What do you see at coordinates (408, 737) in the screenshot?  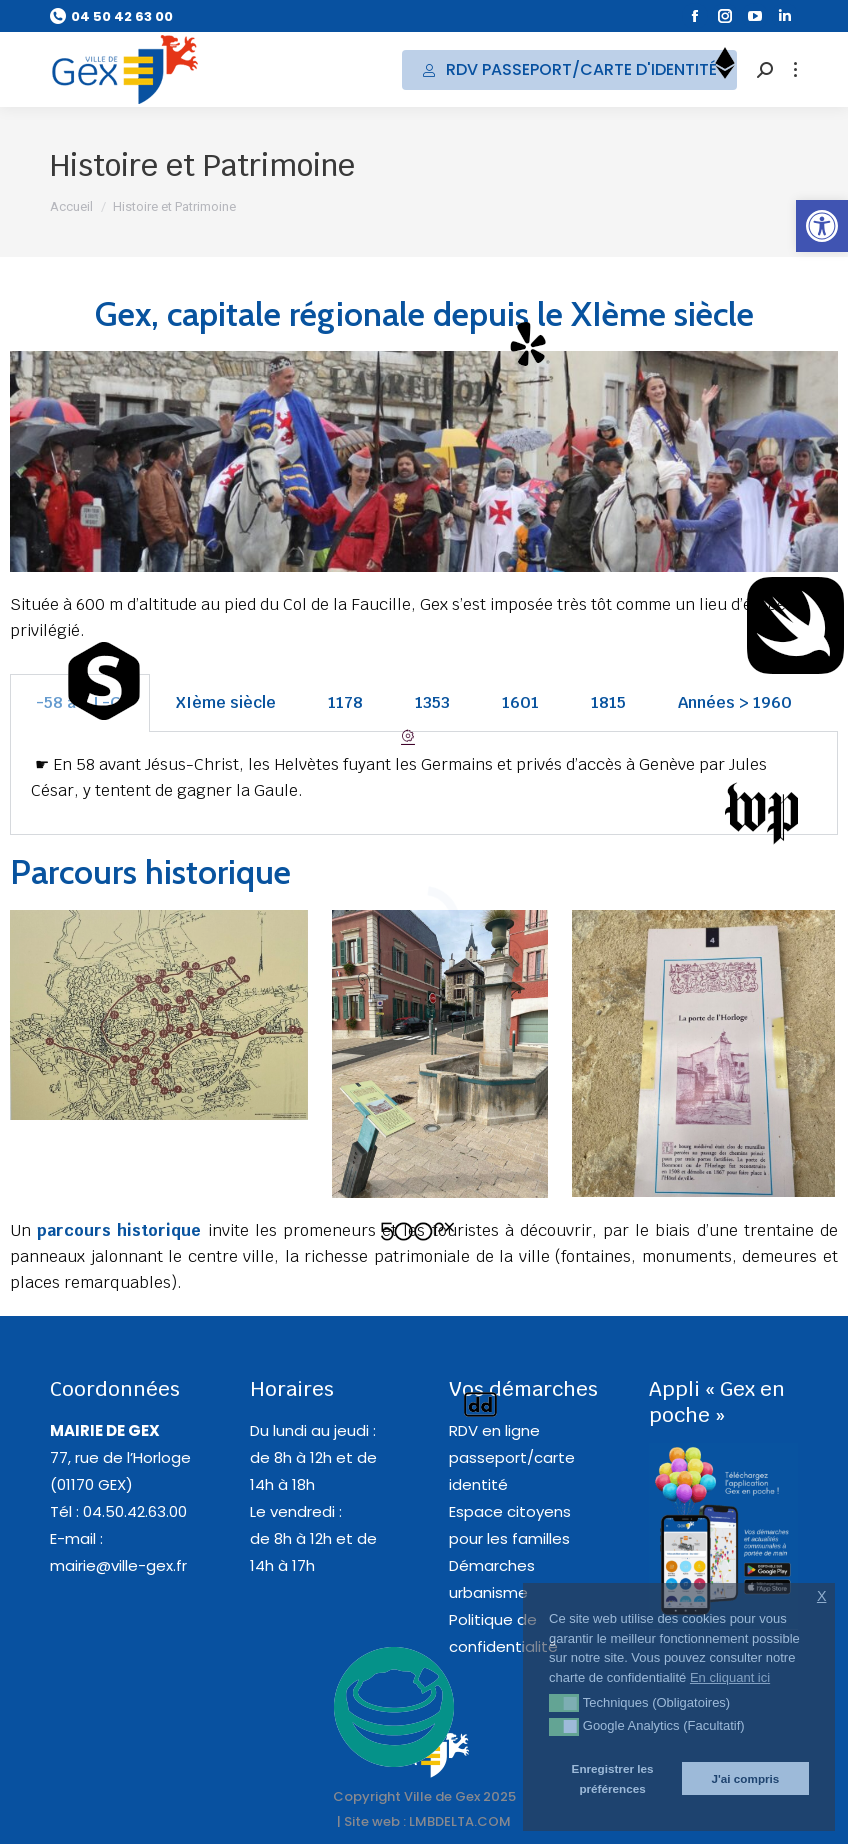 I see `JFrog Pipelines logo` at bounding box center [408, 737].